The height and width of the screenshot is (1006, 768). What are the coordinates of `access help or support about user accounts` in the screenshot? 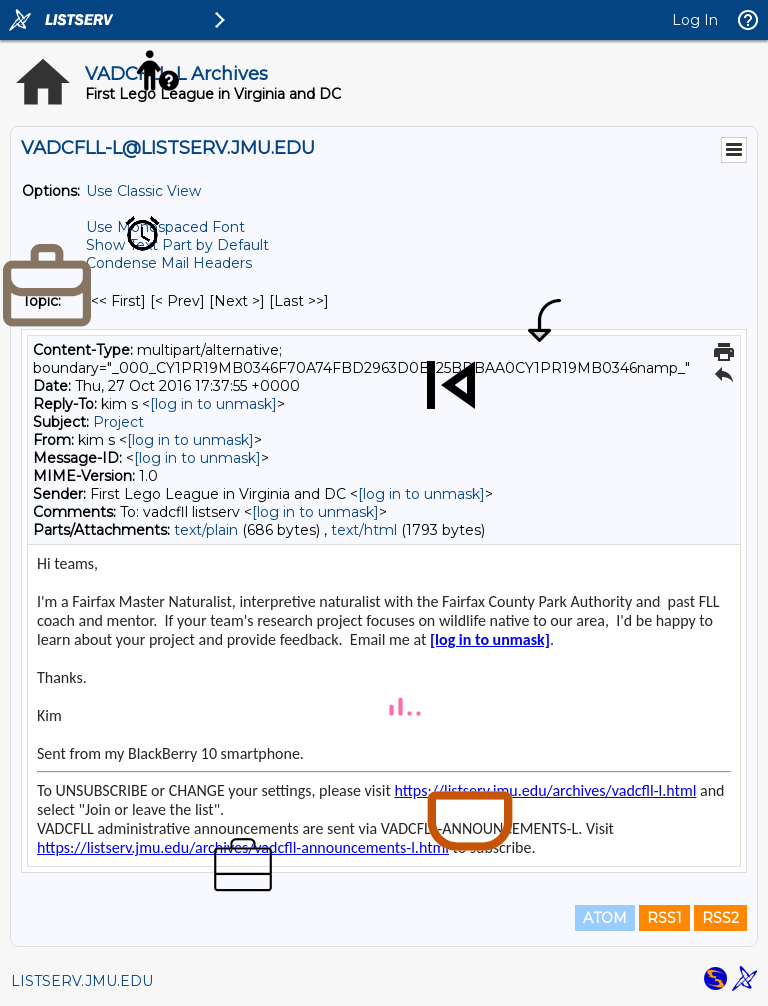 It's located at (156, 70).